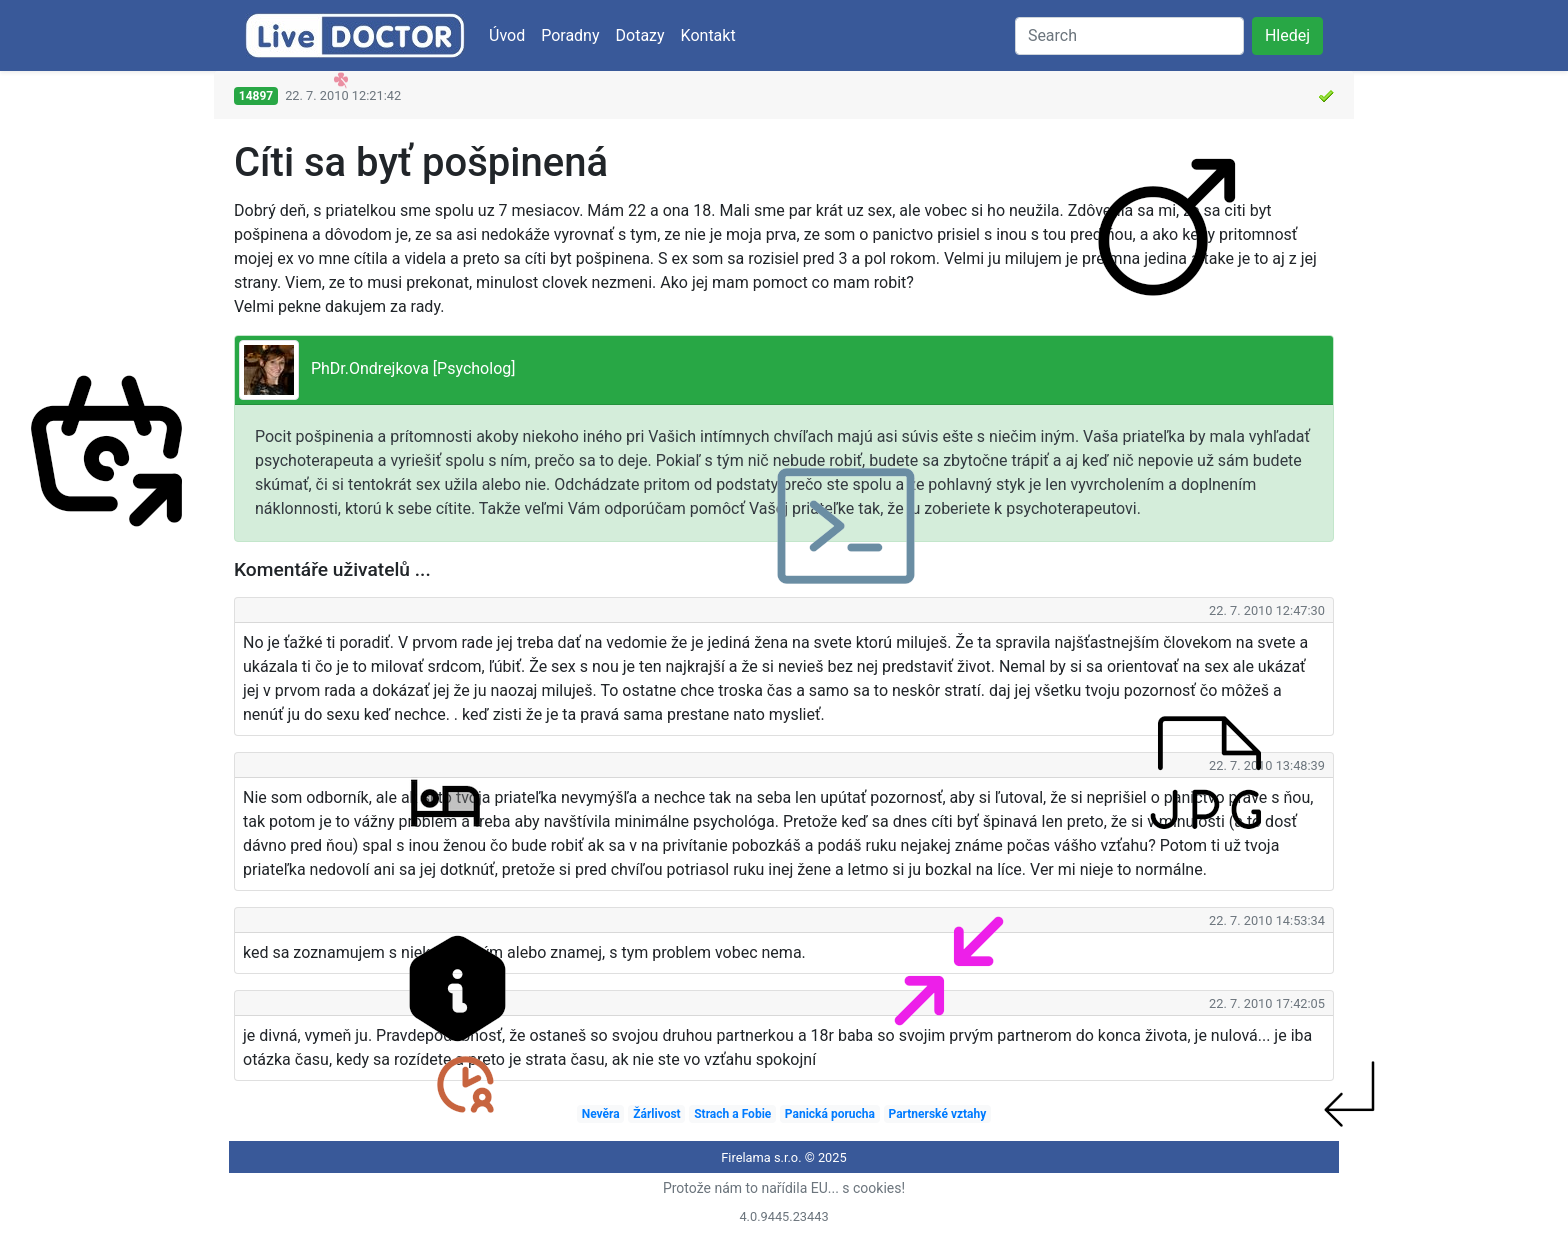 Image resolution: width=1568 pixels, height=1244 pixels. What do you see at coordinates (949, 971) in the screenshot?
I see `minimize or collapse the current window` at bounding box center [949, 971].